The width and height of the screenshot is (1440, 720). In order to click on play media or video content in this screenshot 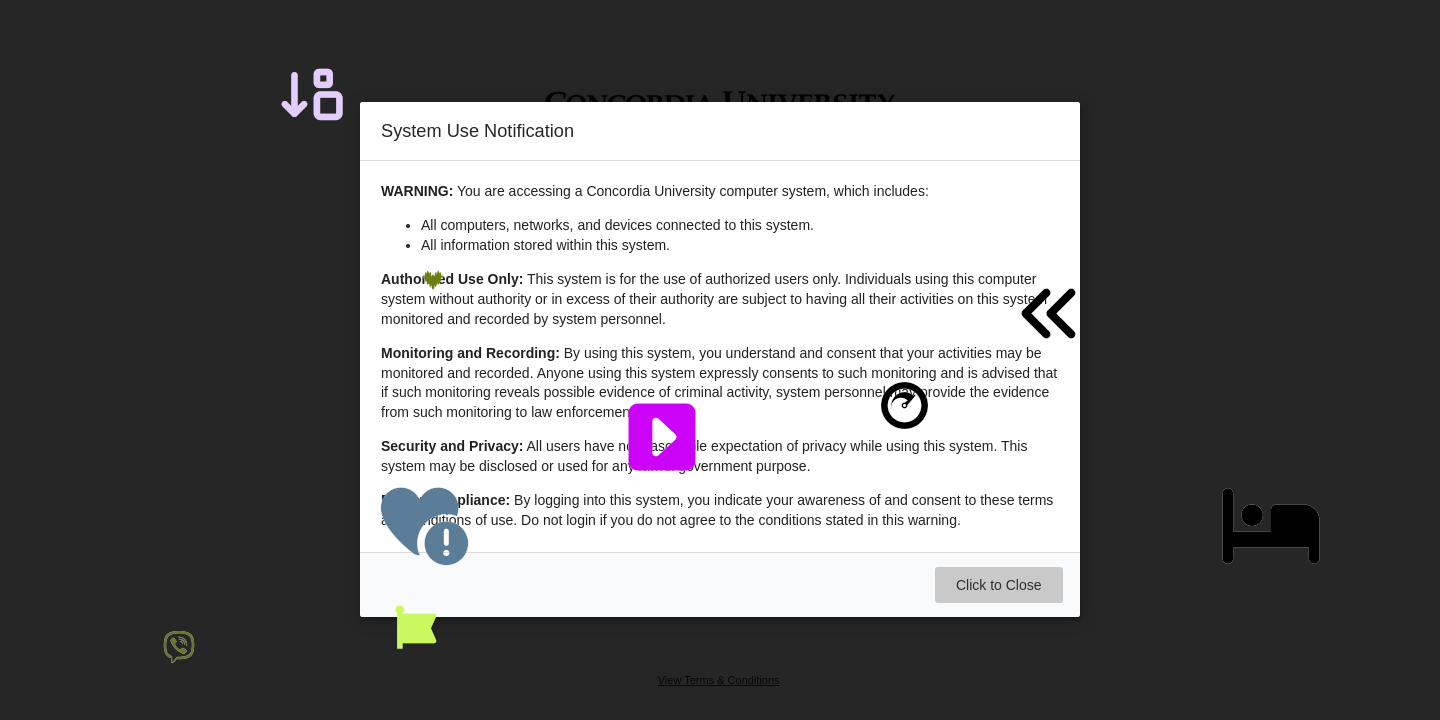, I will do `click(662, 437)`.